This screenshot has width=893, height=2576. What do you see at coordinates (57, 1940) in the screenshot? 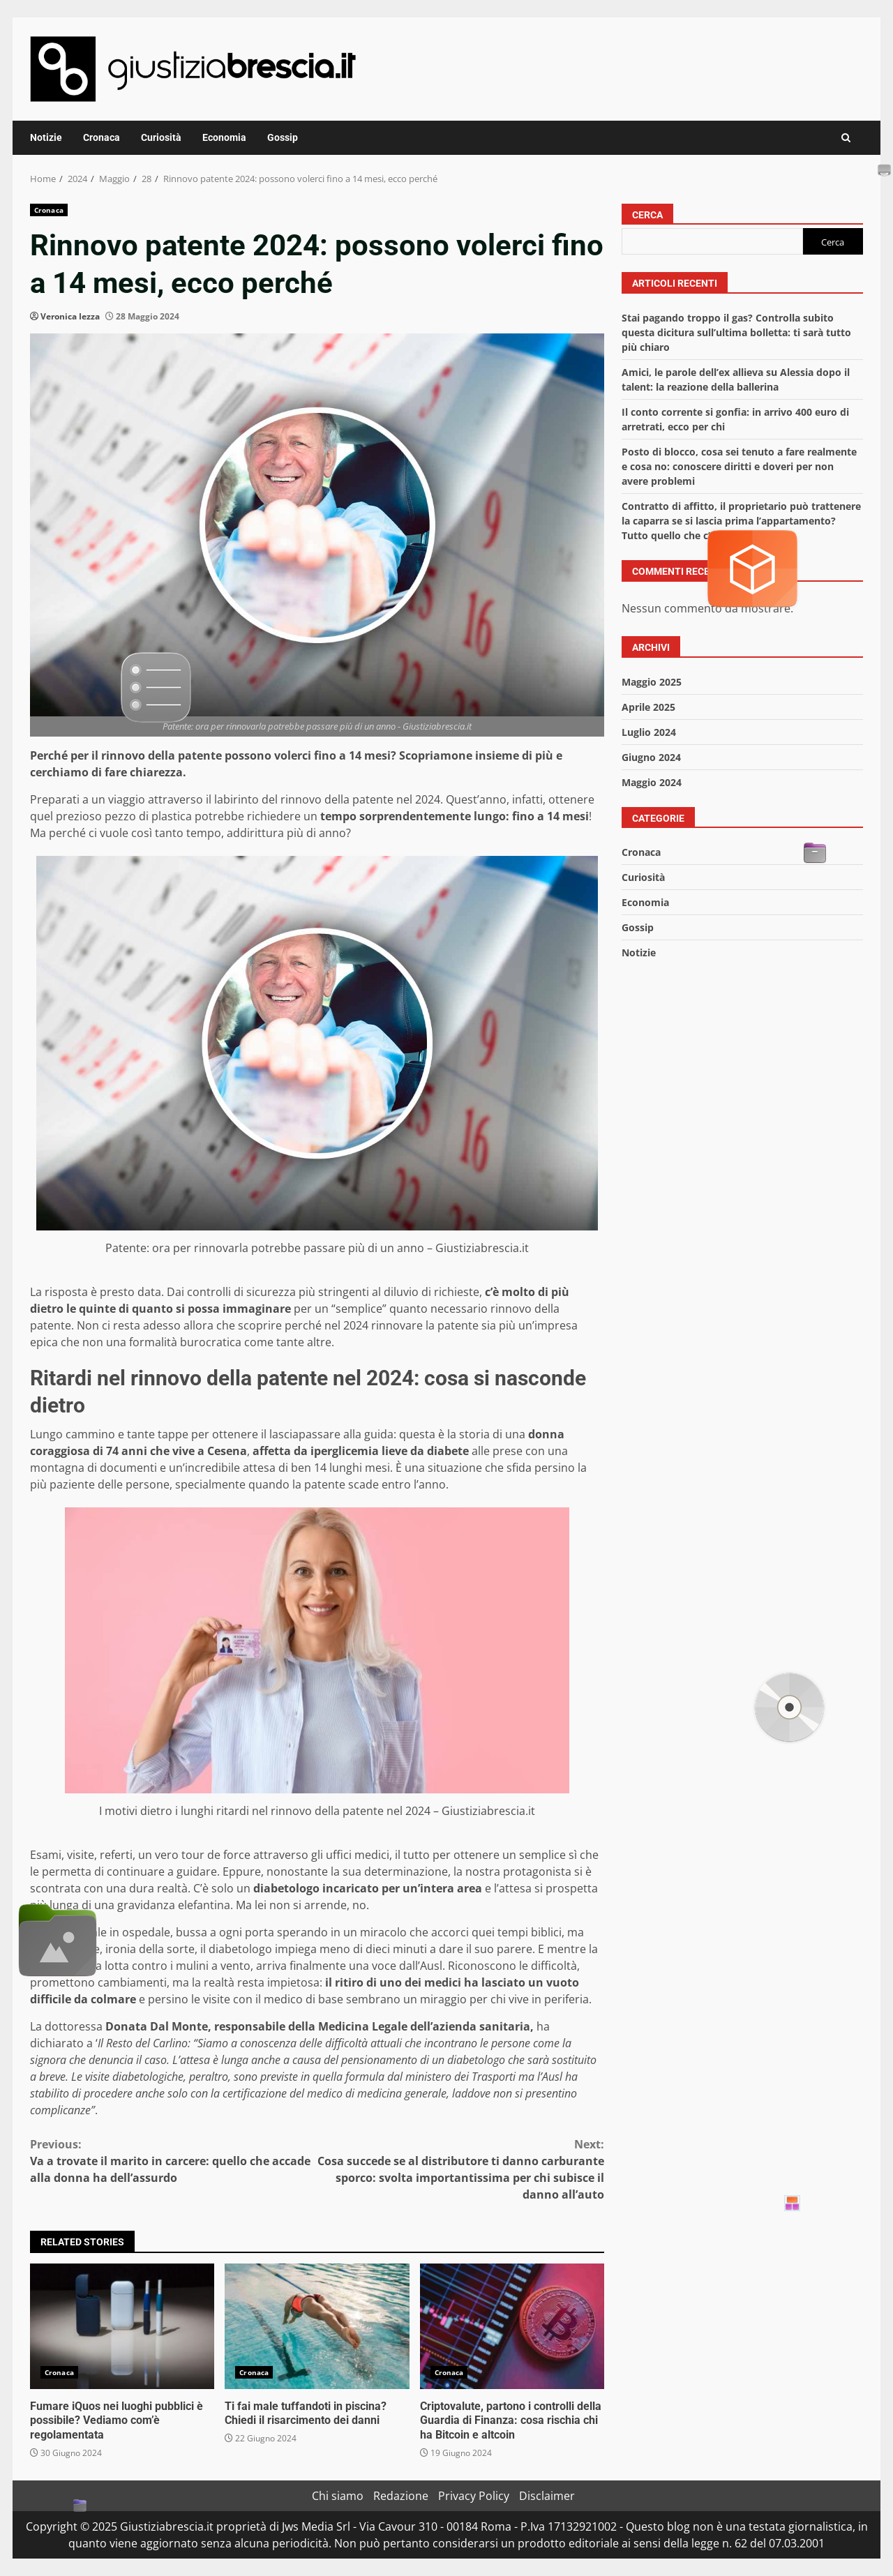
I see `open pictures folder` at bounding box center [57, 1940].